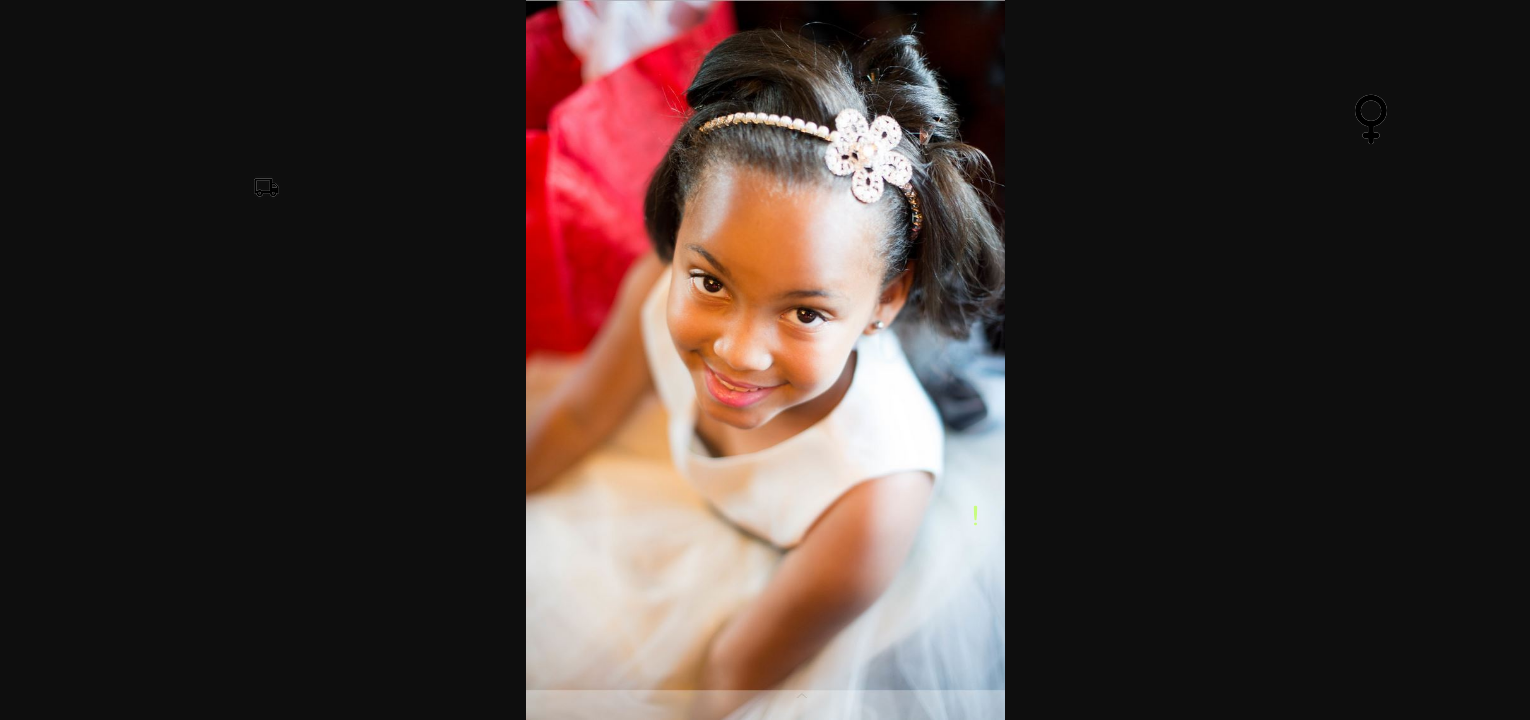  What do you see at coordinates (1371, 118) in the screenshot?
I see `indicates female gender option` at bounding box center [1371, 118].